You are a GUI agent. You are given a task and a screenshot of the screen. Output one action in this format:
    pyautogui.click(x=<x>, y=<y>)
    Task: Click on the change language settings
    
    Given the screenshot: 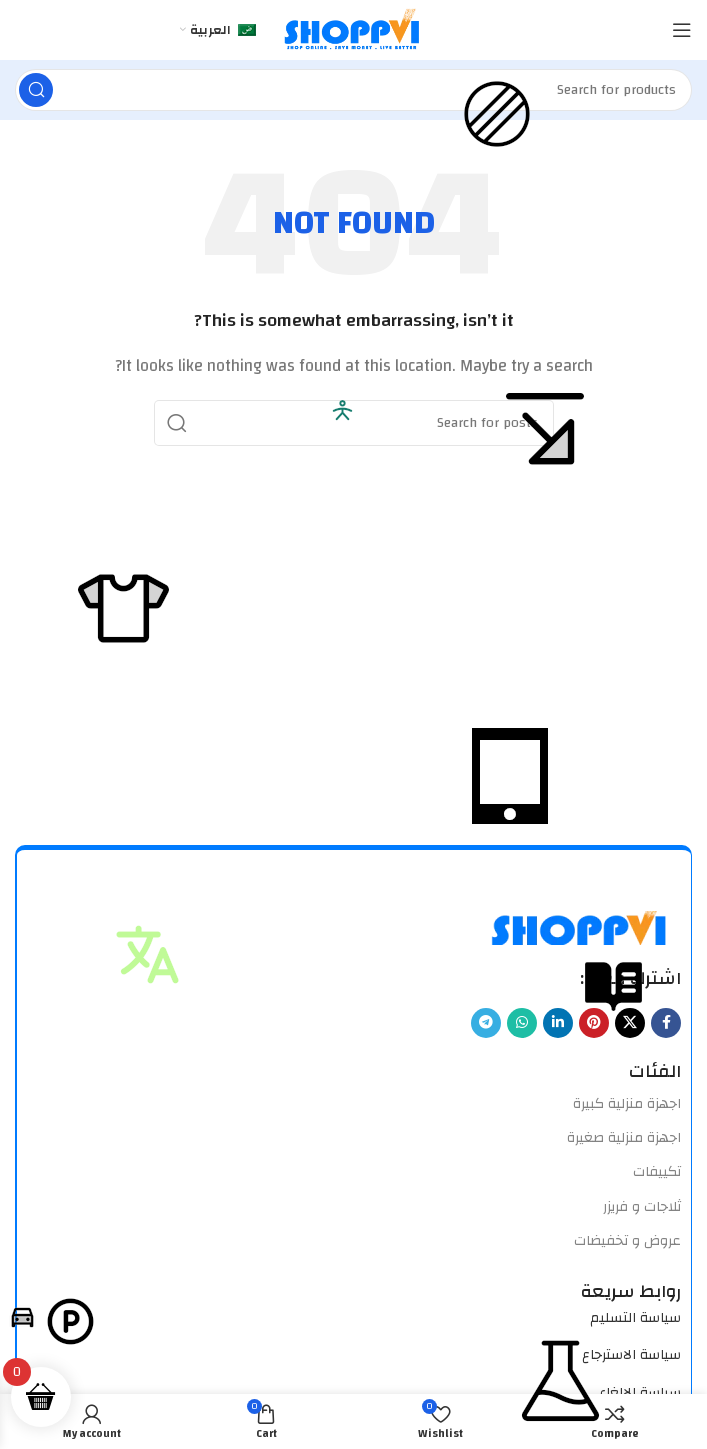 What is the action you would take?
    pyautogui.click(x=147, y=954)
    